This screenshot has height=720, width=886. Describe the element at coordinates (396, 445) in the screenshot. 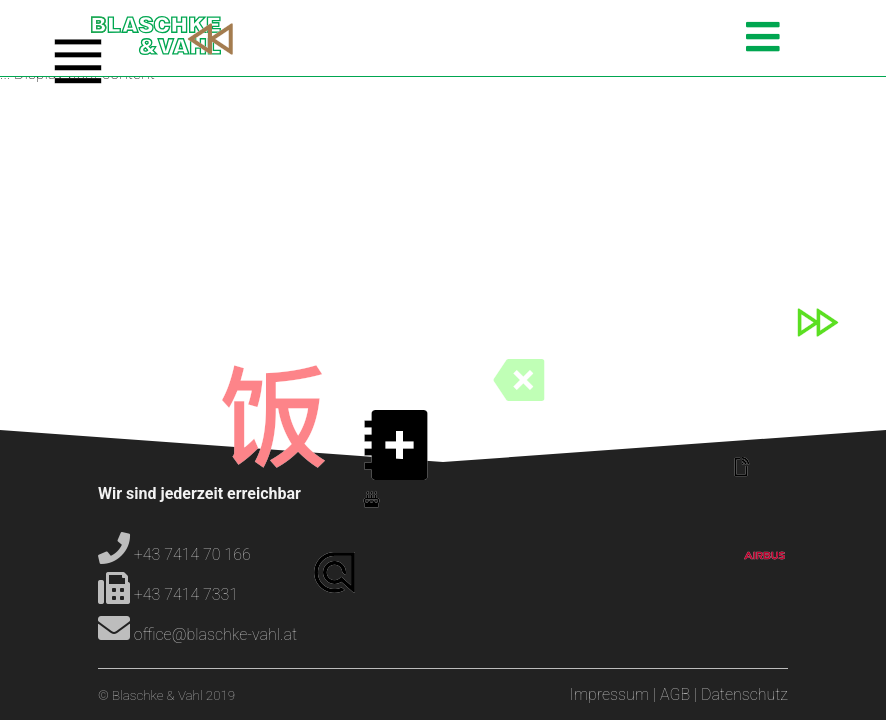

I see `access your health records` at that location.